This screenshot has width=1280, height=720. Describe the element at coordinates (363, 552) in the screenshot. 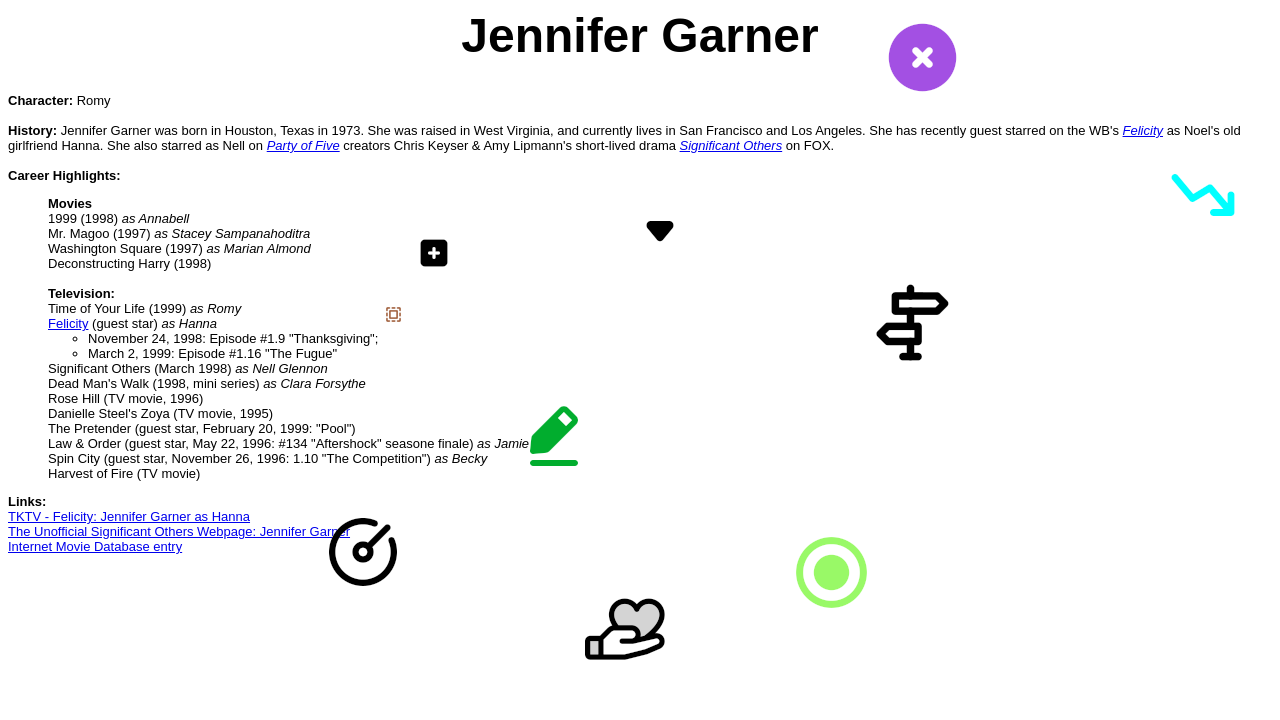

I see `view performance metrics or usage statistics` at that location.